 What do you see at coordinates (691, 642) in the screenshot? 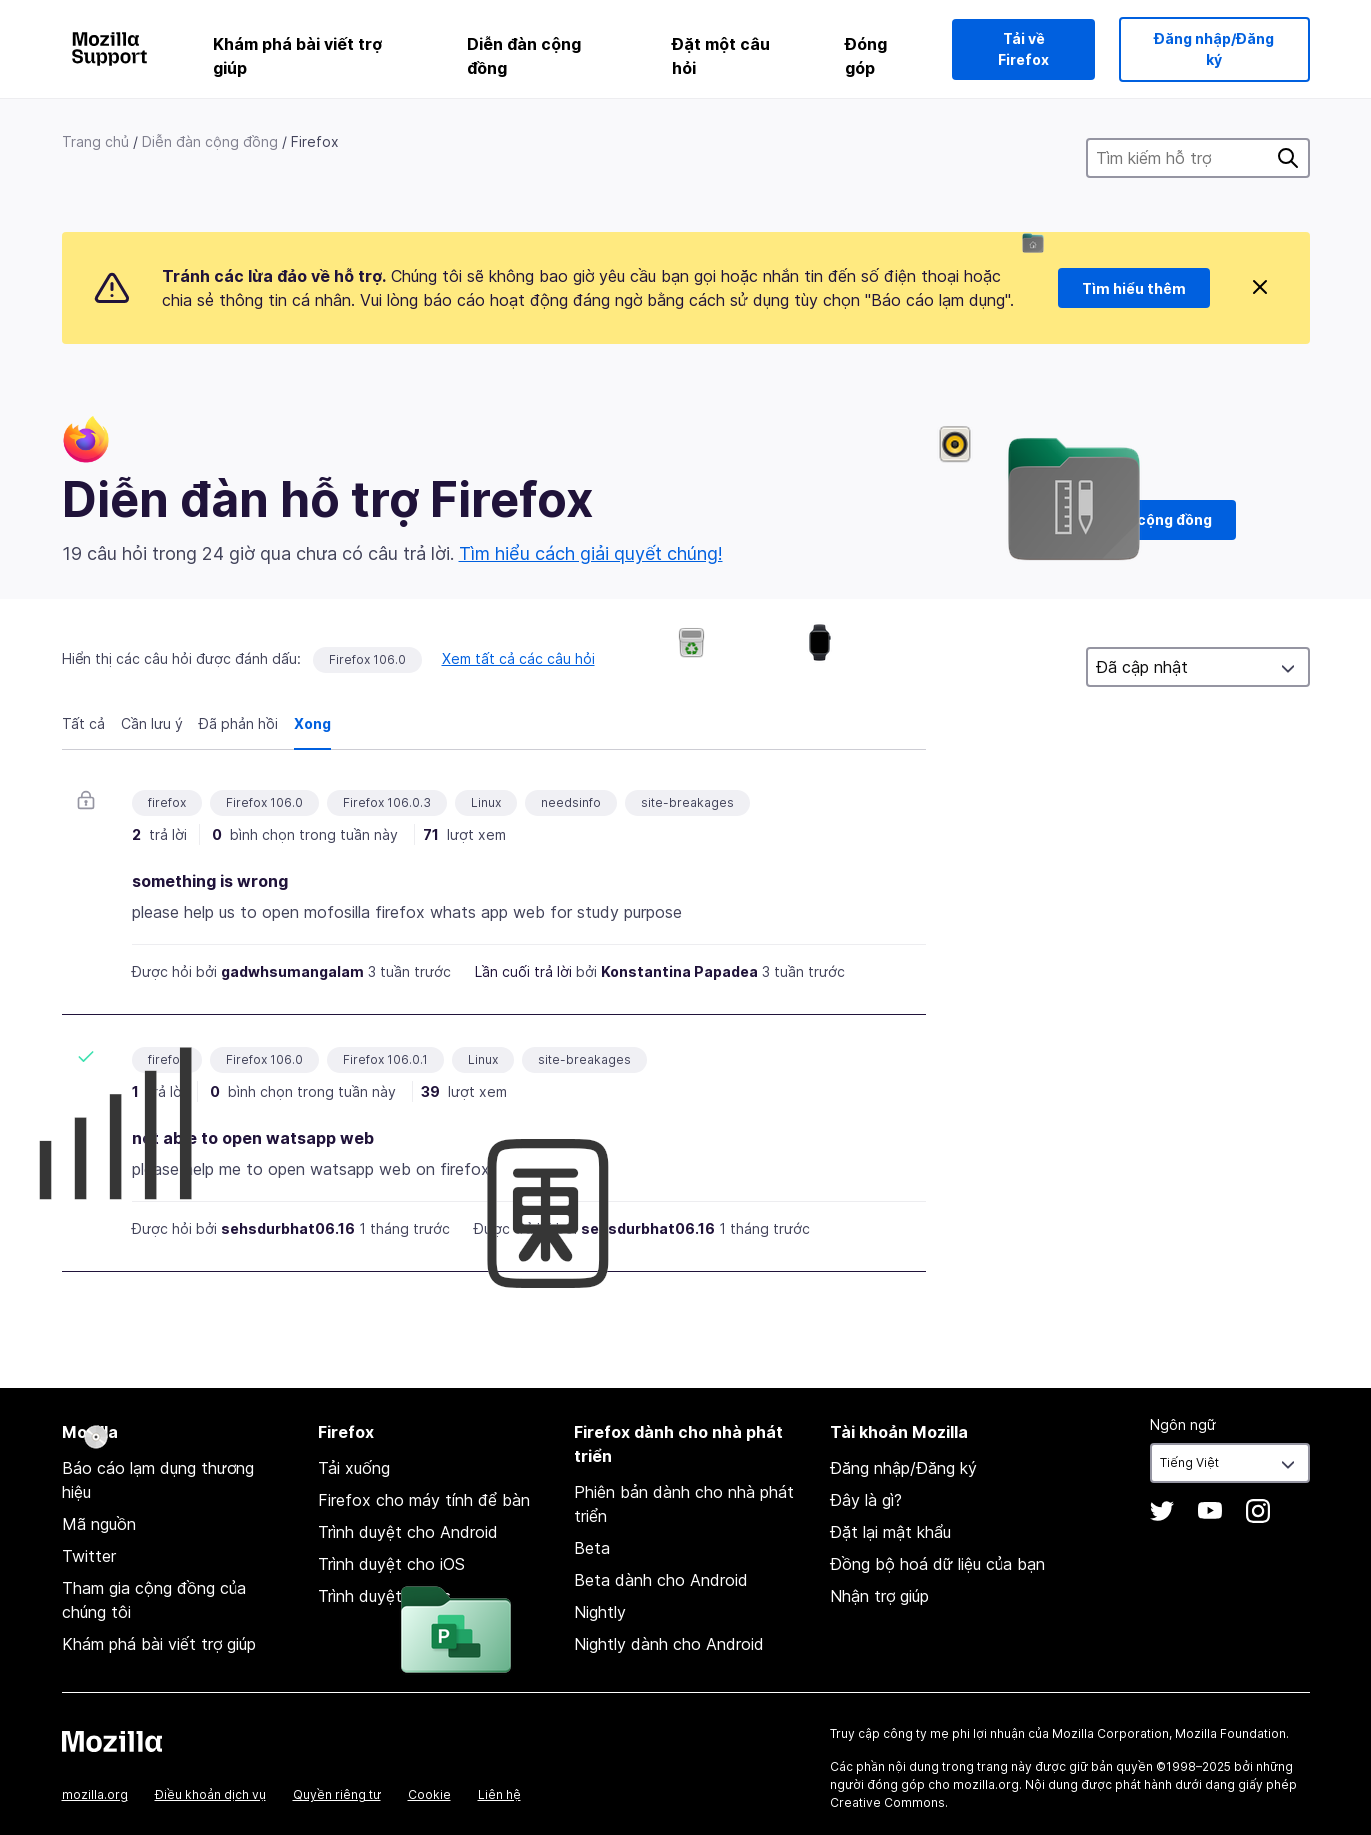
I see `open the trash or recycle bin` at bounding box center [691, 642].